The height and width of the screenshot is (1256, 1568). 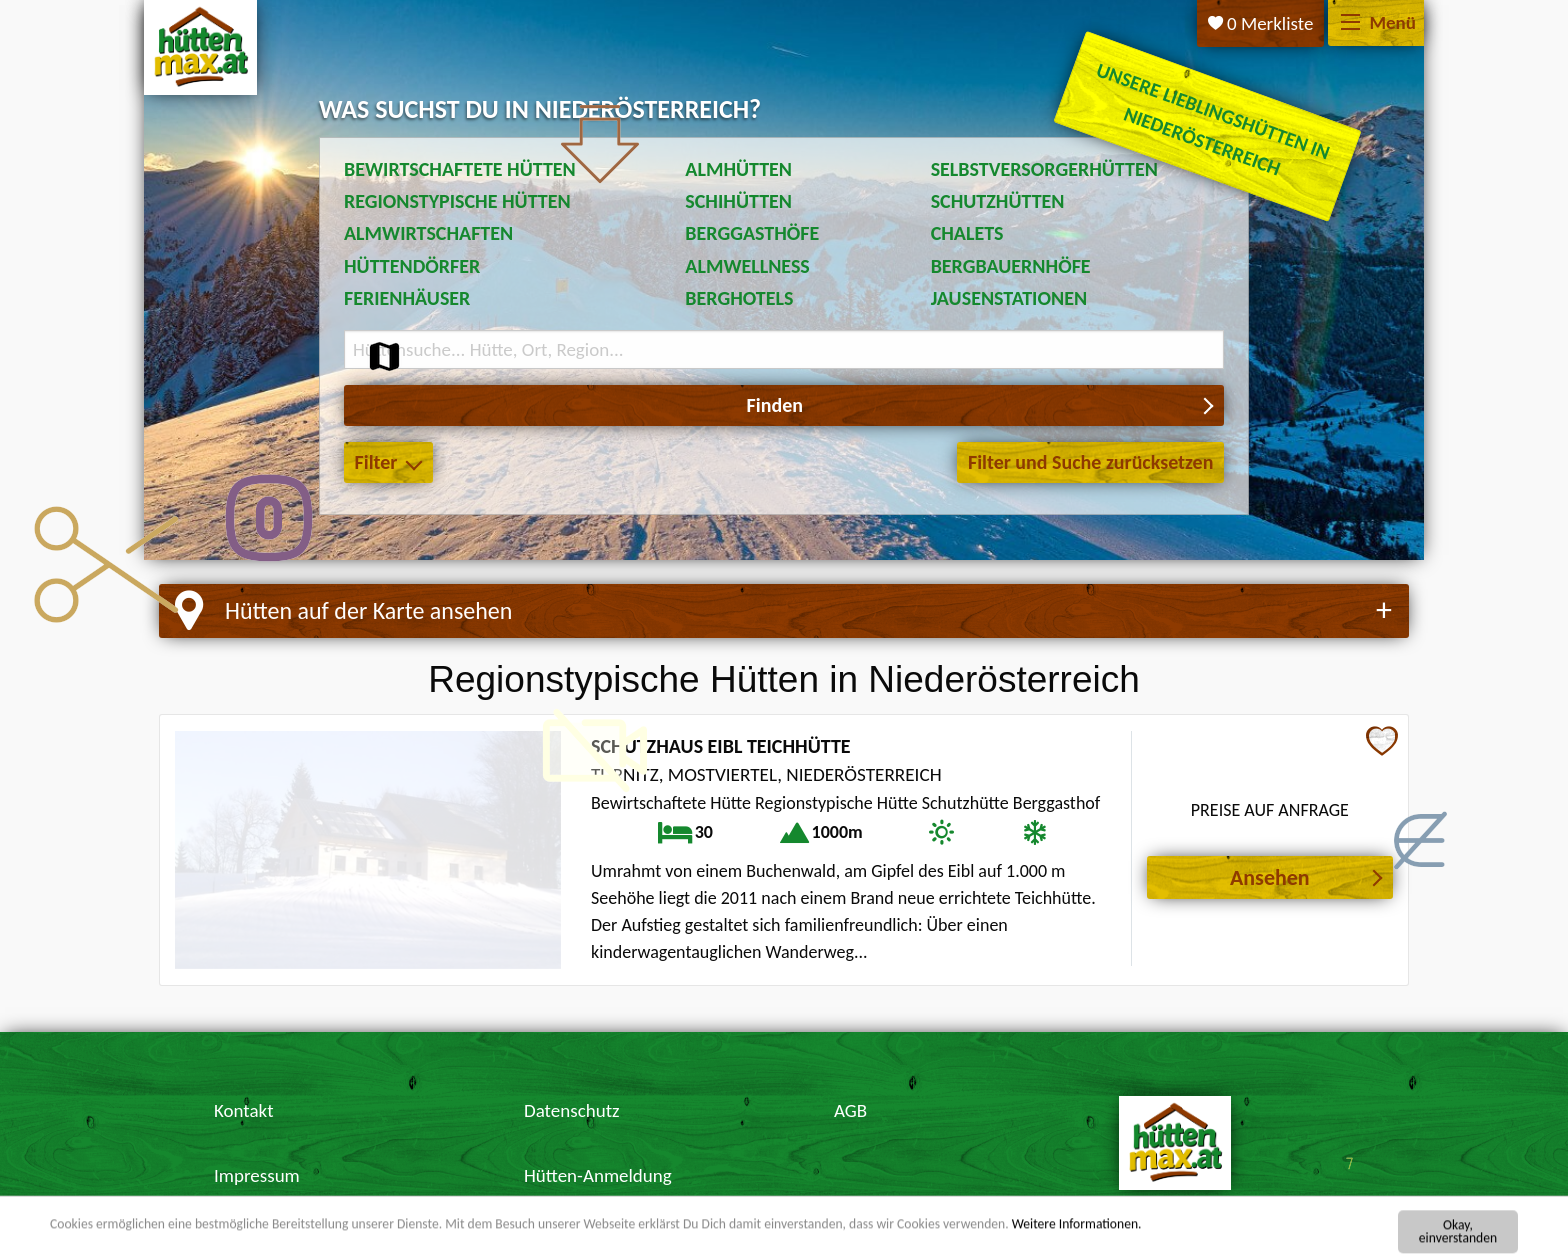 I want to click on turn off camera or disable video, so click(x=591, y=750).